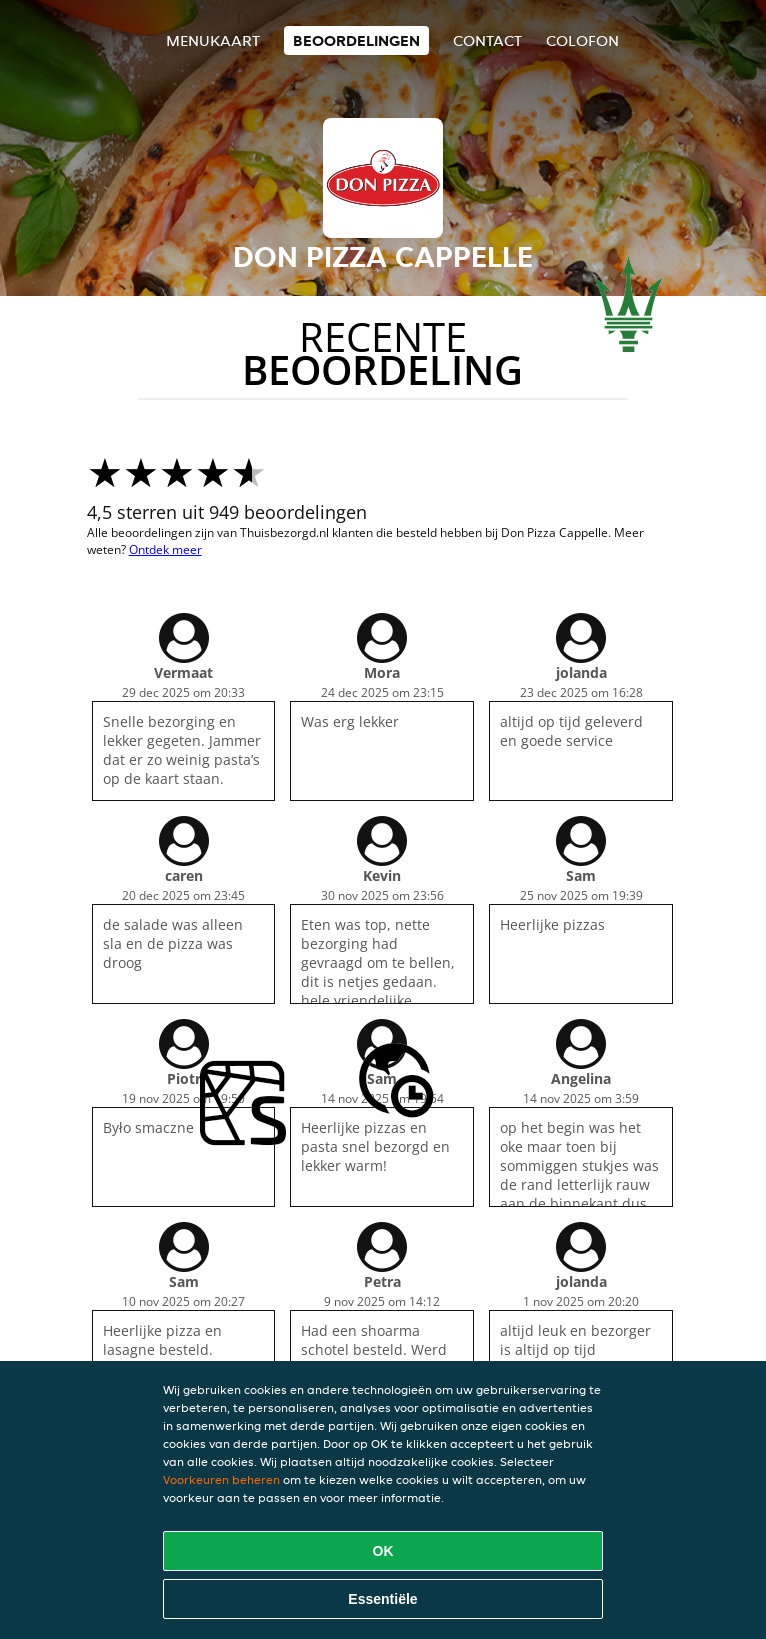 The height and width of the screenshot is (1639, 766). What do you see at coordinates (394, 1078) in the screenshot?
I see `view or change time zone settings` at bounding box center [394, 1078].